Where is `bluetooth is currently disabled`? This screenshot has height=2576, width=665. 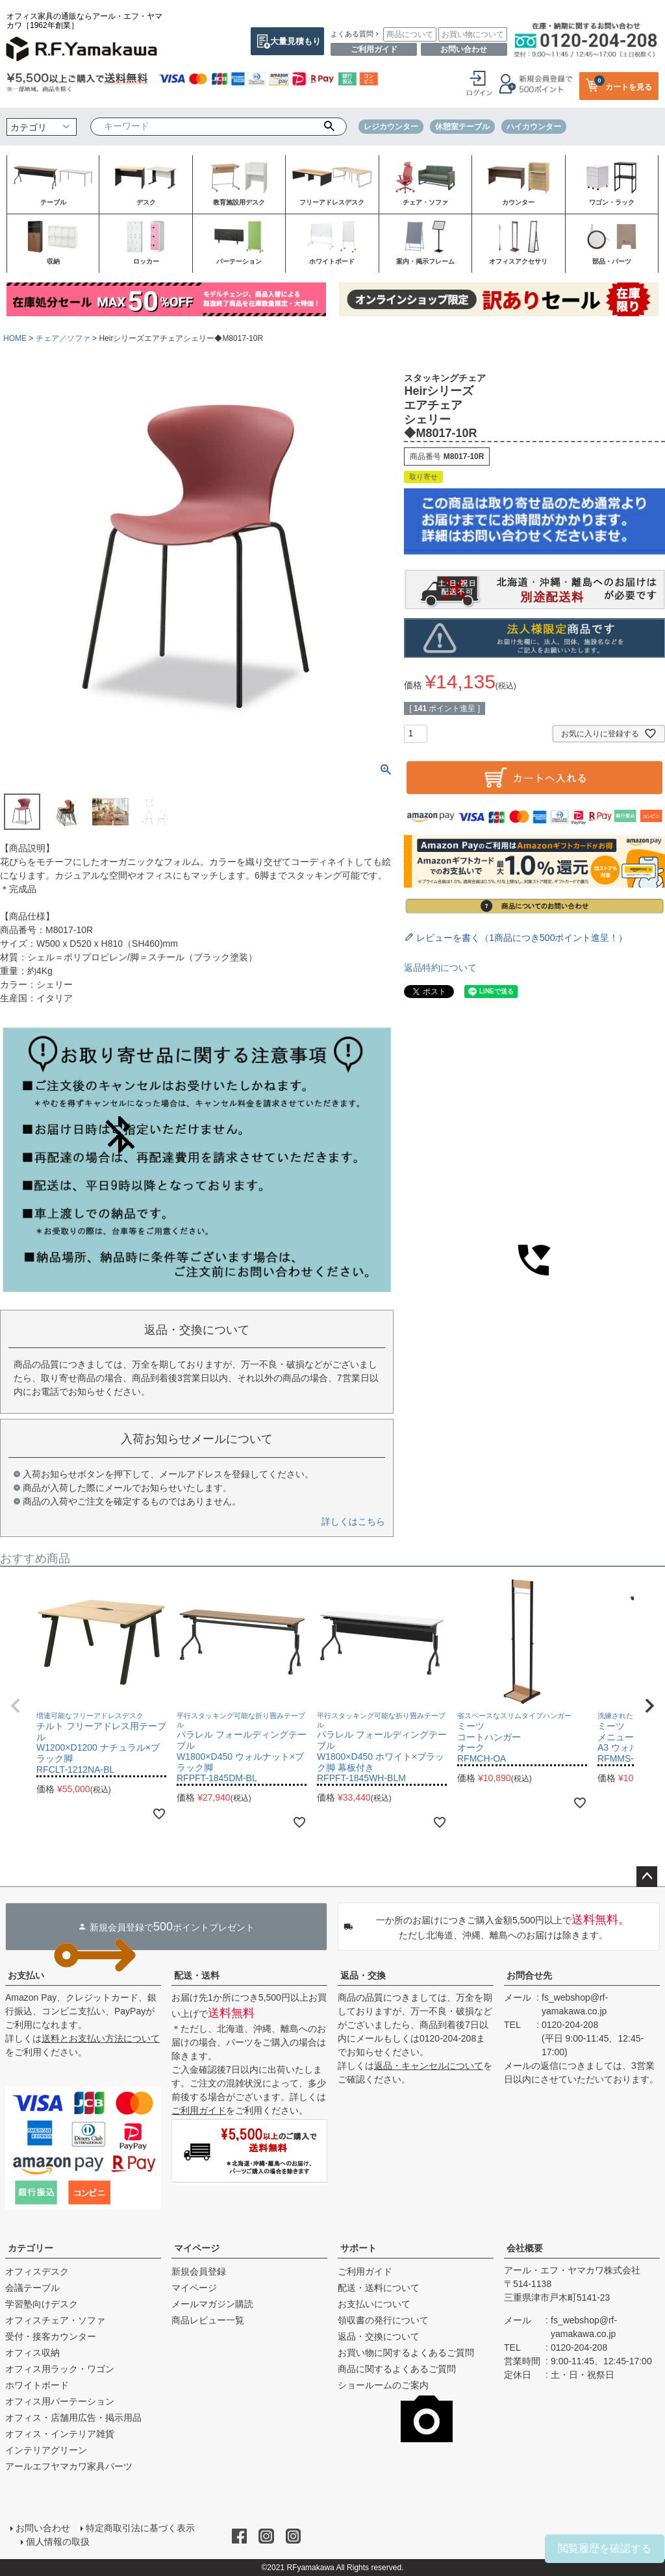 bluetooth is currently disabled is located at coordinates (120, 1134).